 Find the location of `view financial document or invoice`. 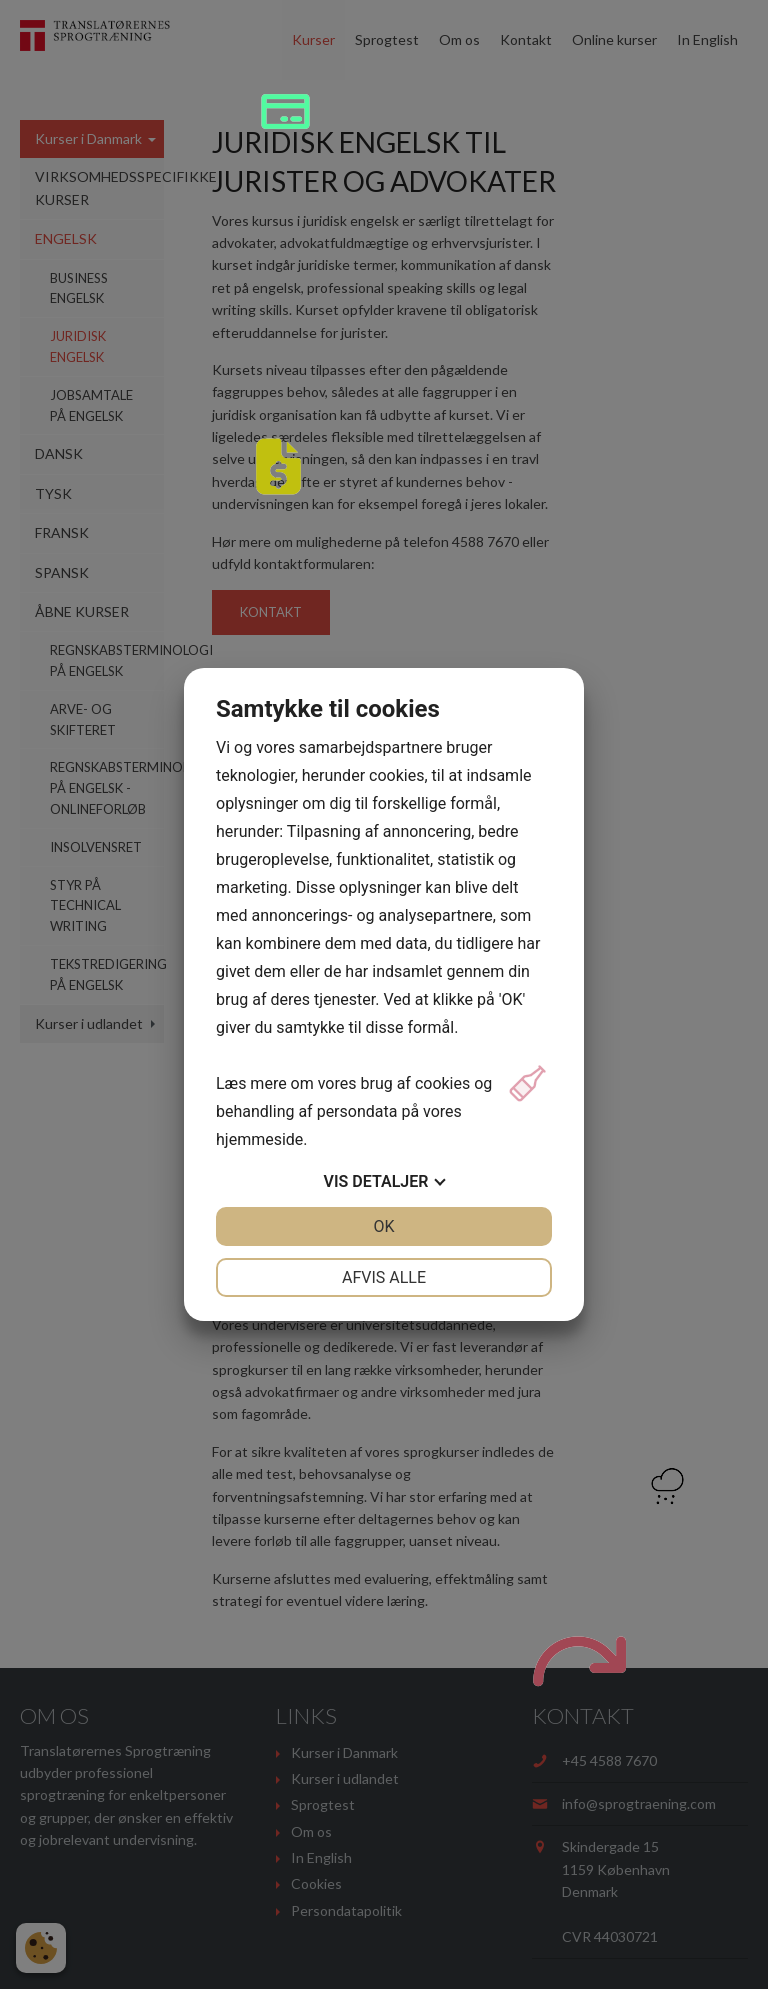

view financial document or invoice is located at coordinates (278, 466).